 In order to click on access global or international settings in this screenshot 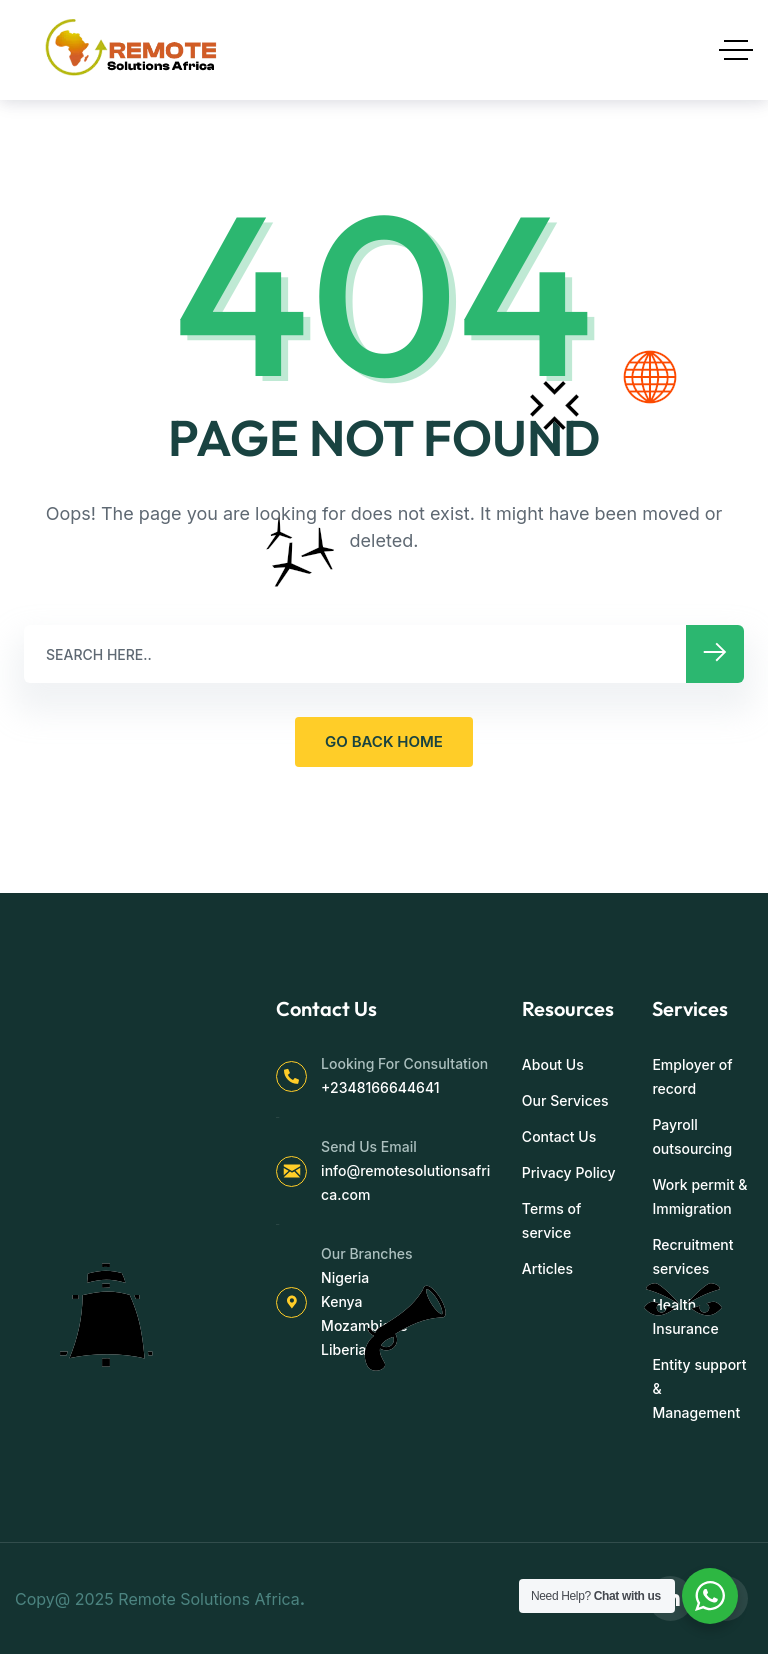, I will do `click(650, 377)`.